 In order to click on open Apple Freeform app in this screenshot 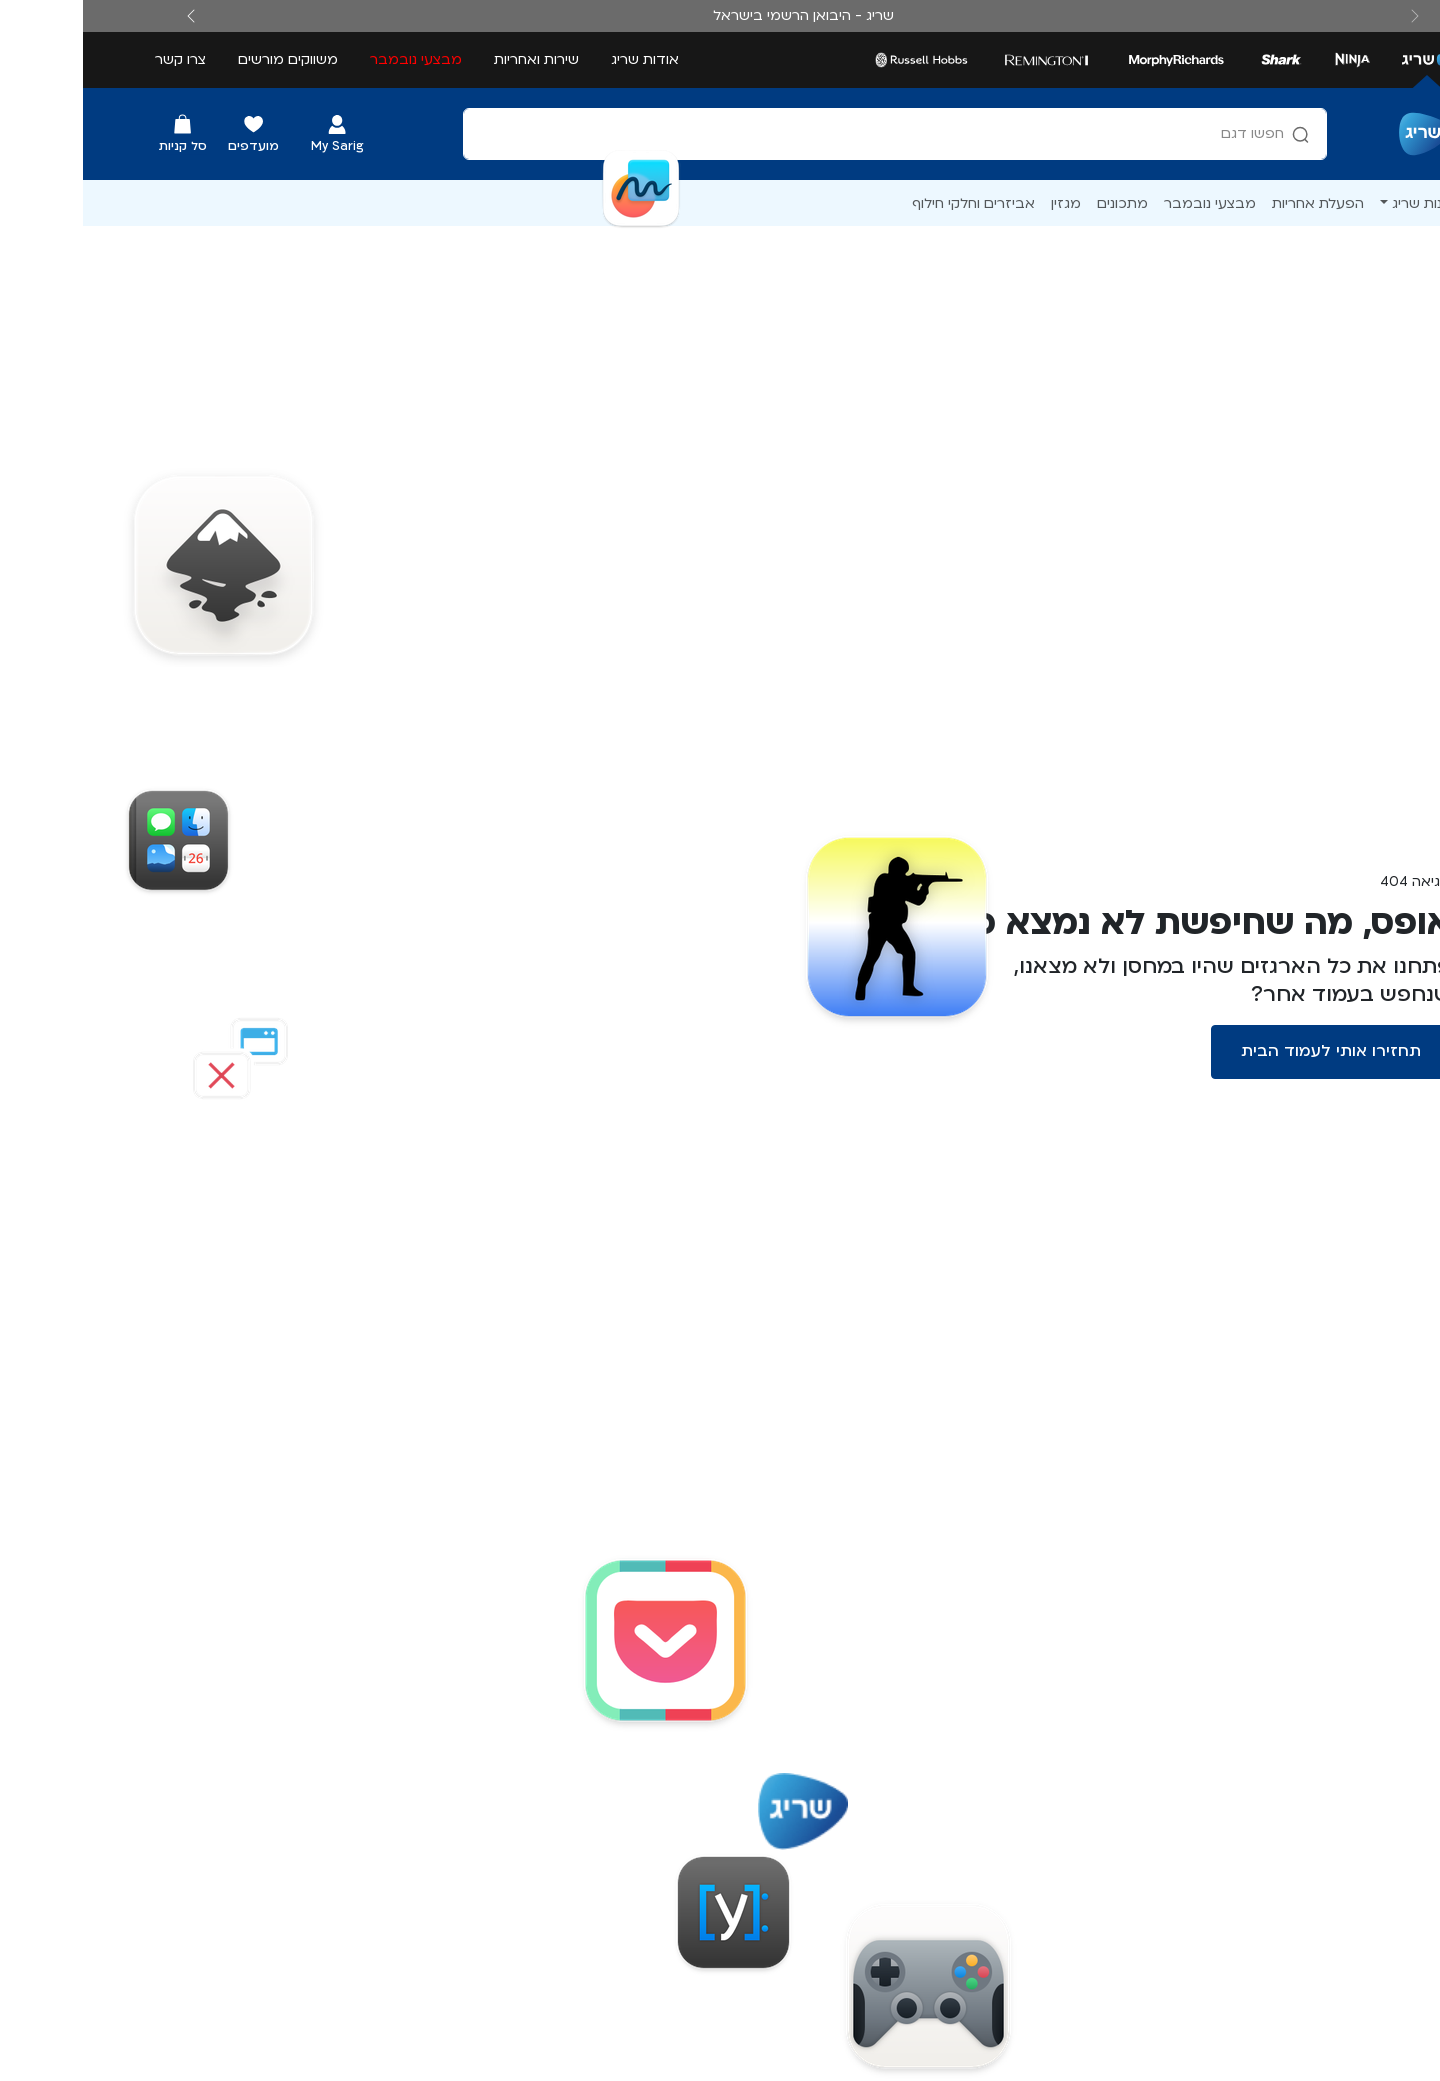, I will do `click(641, 188)`.